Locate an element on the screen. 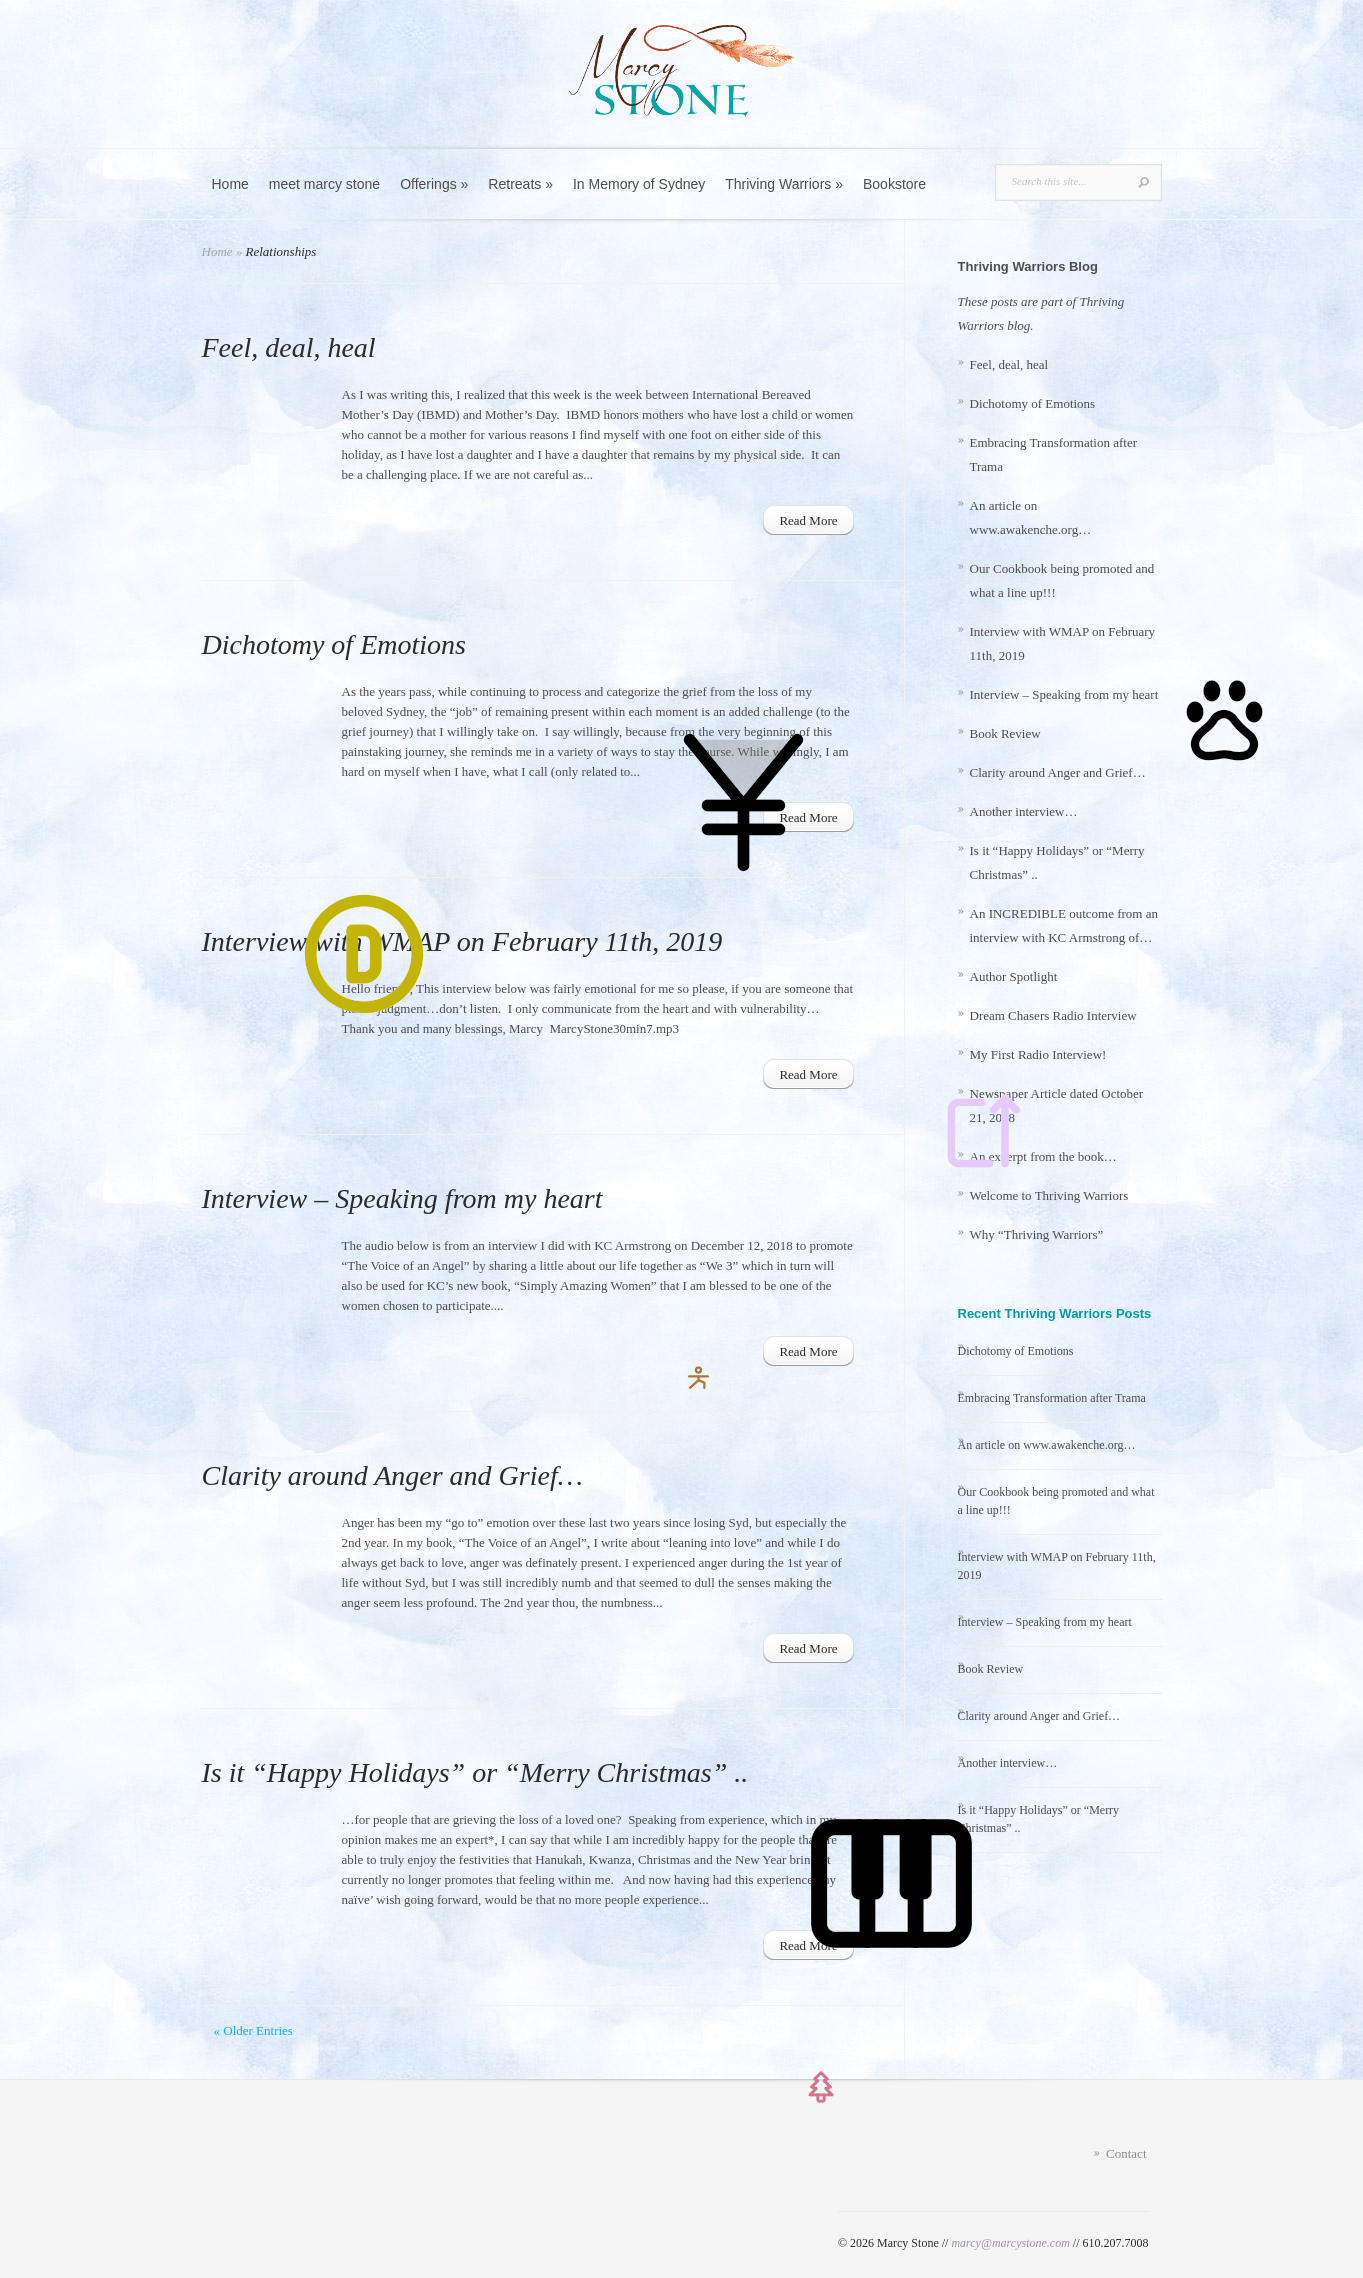 This screenshot has width=1363, height=2278. open piano or keyboard instrument app is located at coordinates (891, 1883).